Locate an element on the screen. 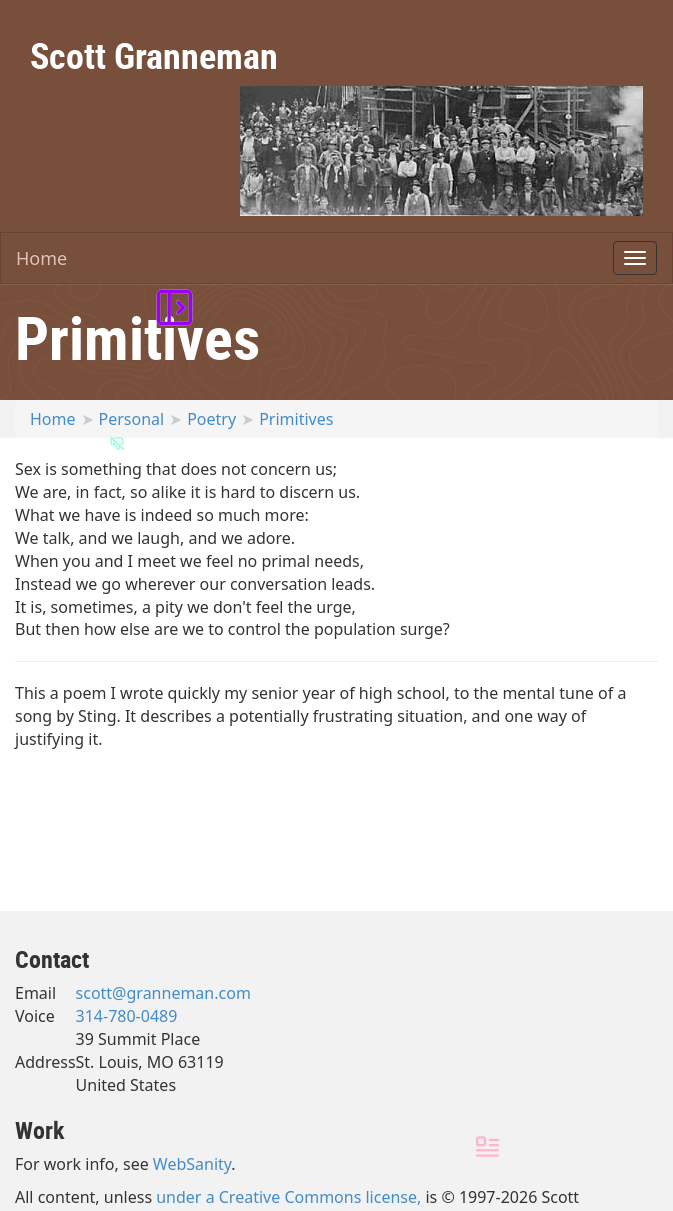 Image resolution: width=673 pixels, height=1211 pixels. align content to the left with text wrapping is located at coordinates (487, 1146).